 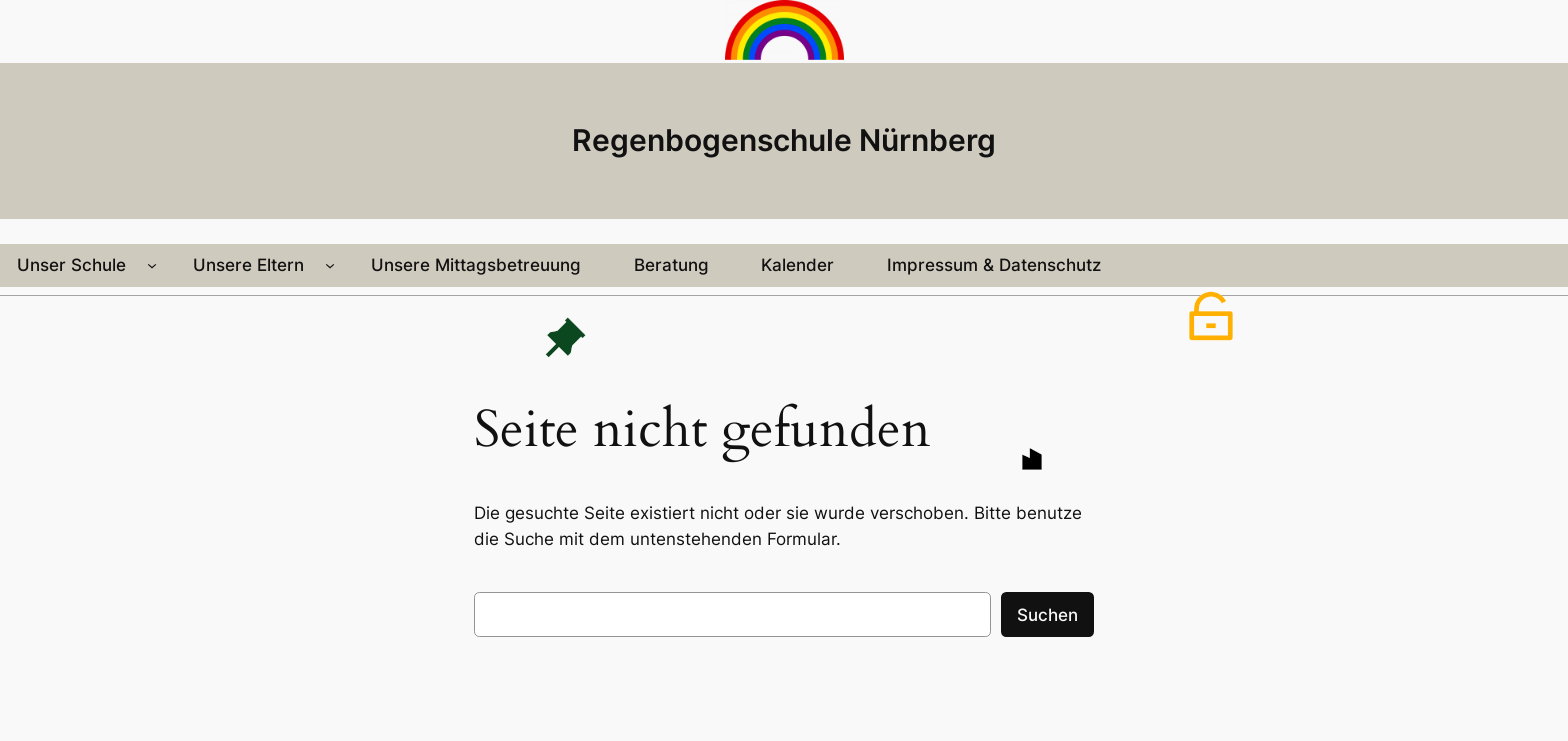 What do you see at coordinates (1211, 316) in the screenshot?
I see `unlock a secured item or feature` at bounding box center [1211, 316].